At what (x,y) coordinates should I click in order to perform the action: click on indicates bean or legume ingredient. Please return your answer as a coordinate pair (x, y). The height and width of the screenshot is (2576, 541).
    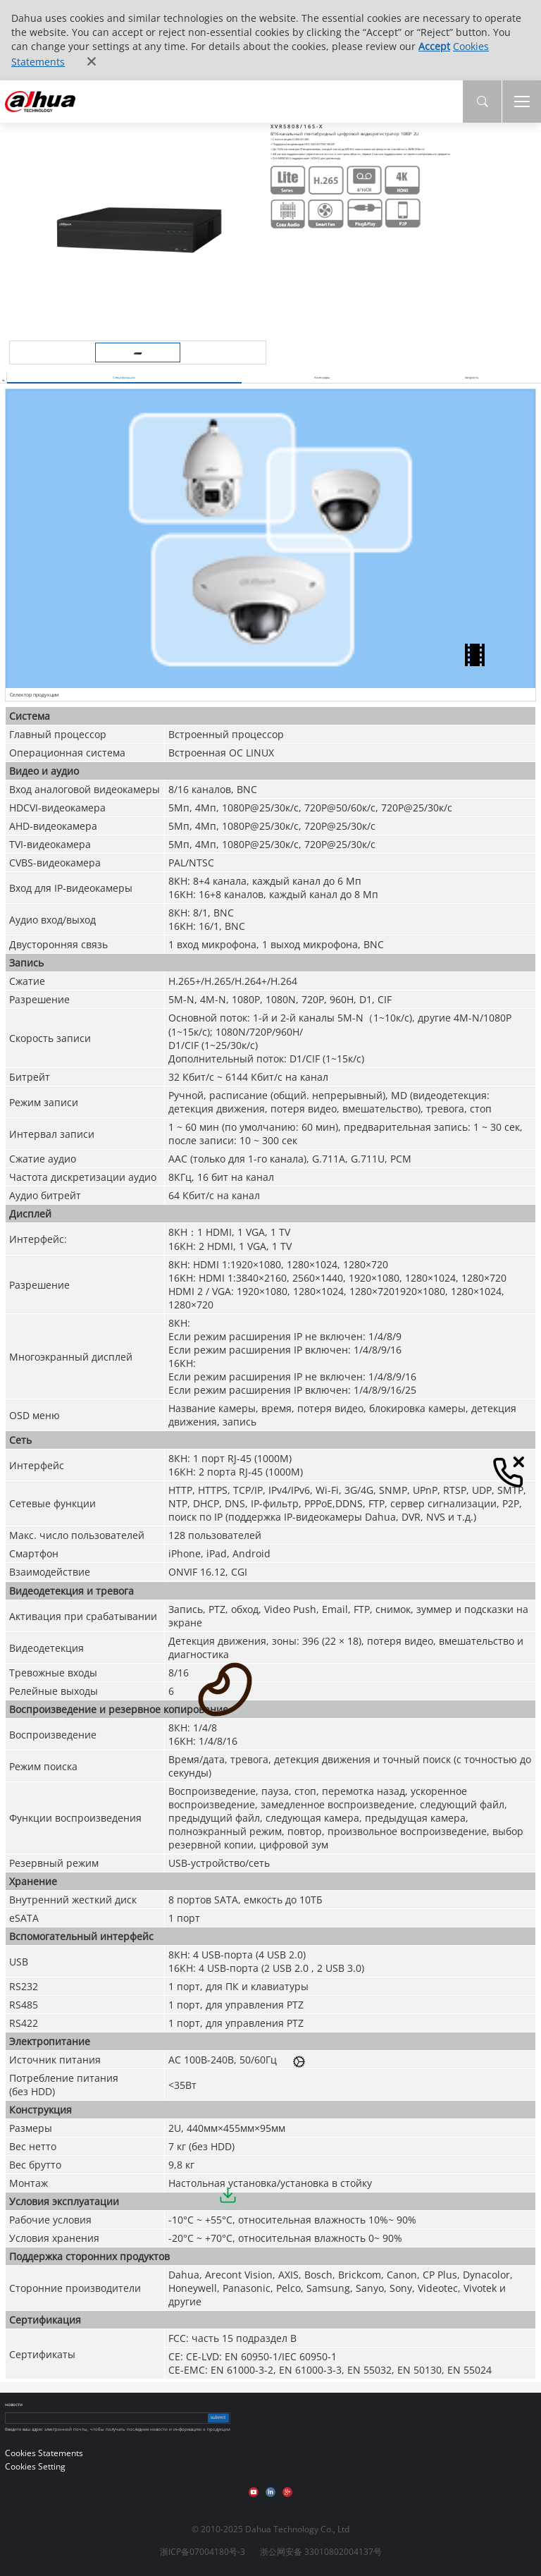
    Looking at the image, I should click on (225, 1689).